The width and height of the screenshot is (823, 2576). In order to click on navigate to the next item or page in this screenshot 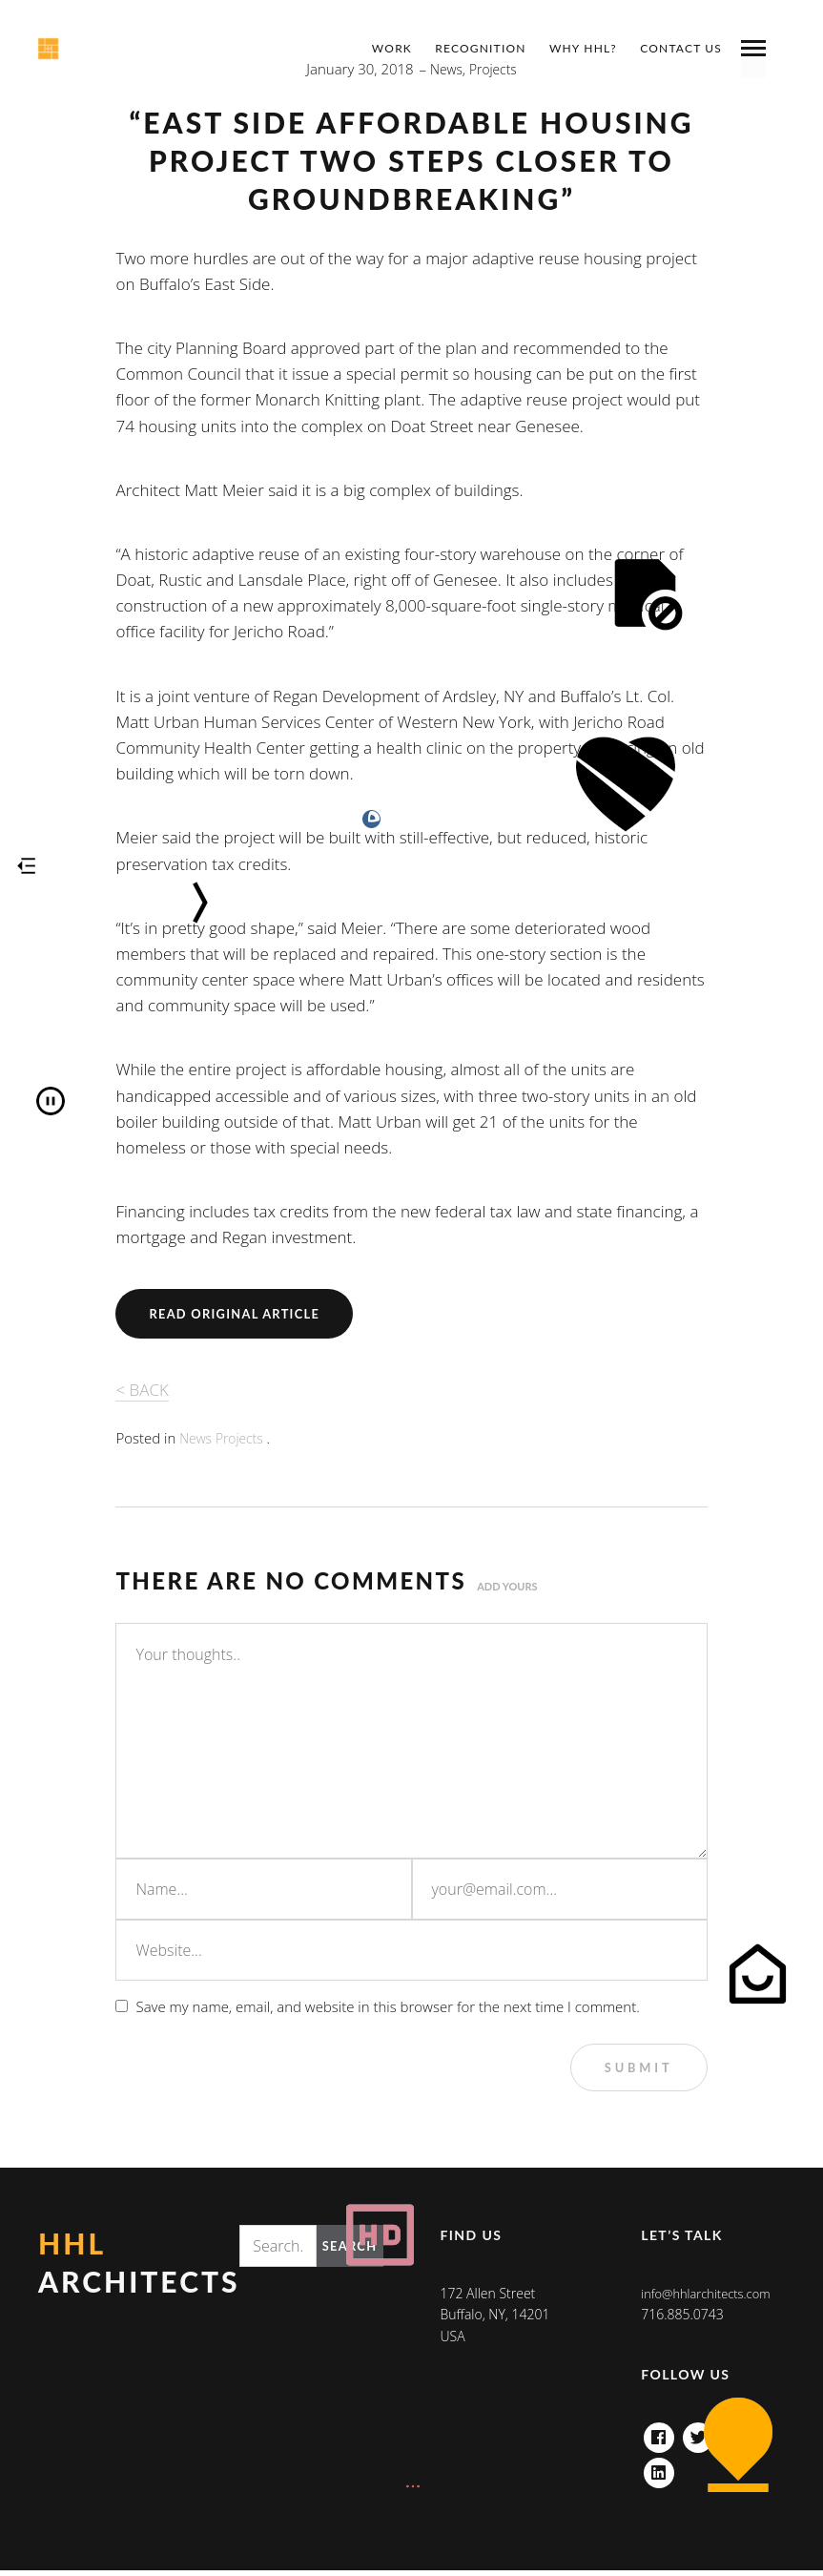, I will do `click(199, 903)`.